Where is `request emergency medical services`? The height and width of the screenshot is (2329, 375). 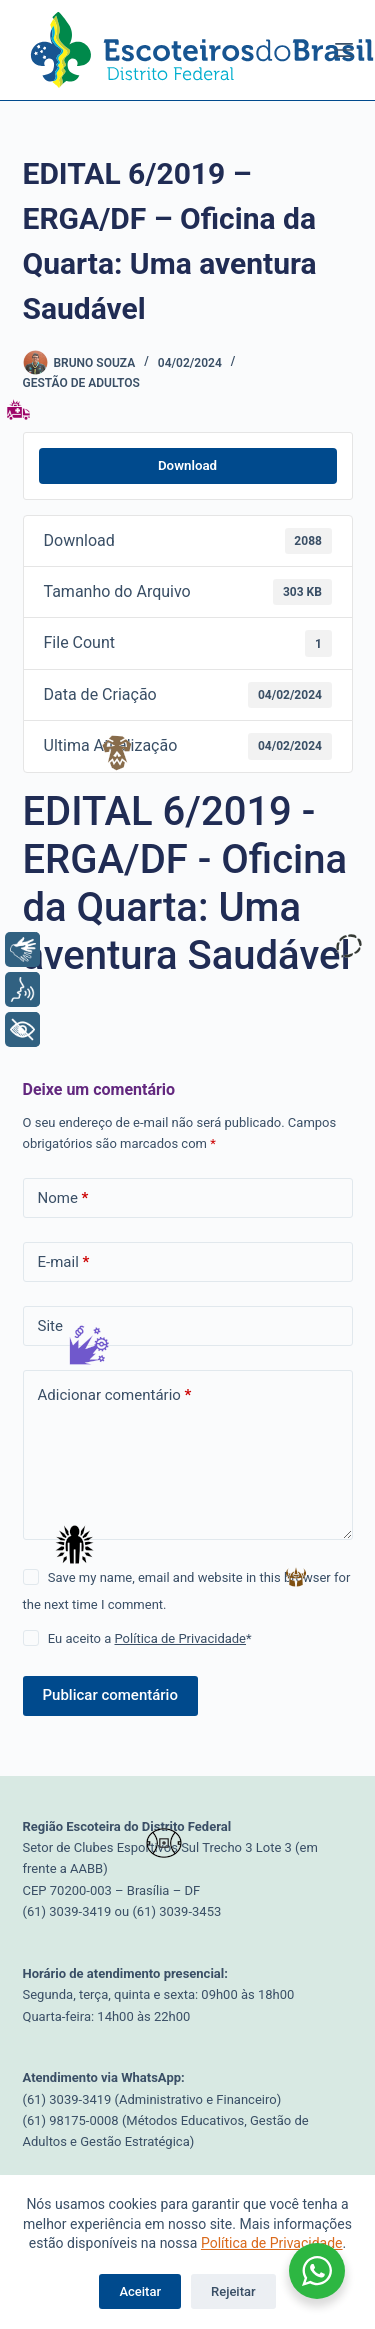 request emergency medical services is located at coordinates (18, 409).